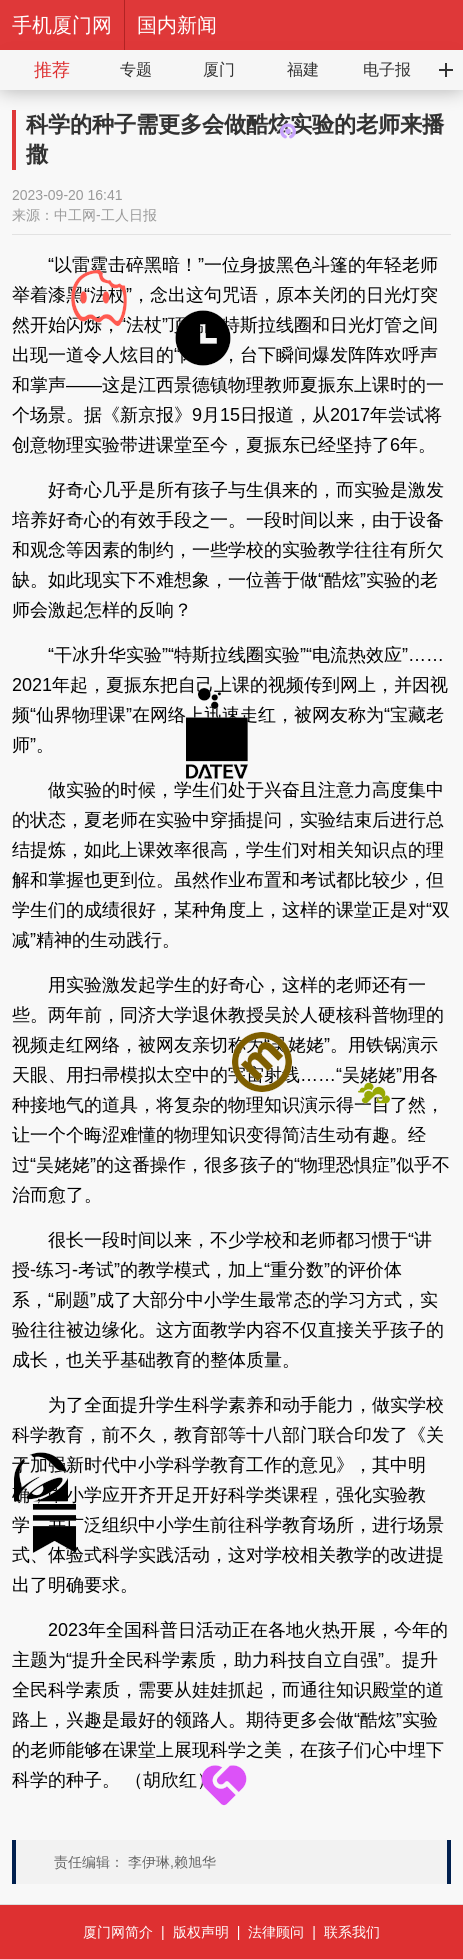 The image size is (463, 1959). Describe the element at coordinates (224, 1785) in the screenshot. I see `access customer service or support` at that location.